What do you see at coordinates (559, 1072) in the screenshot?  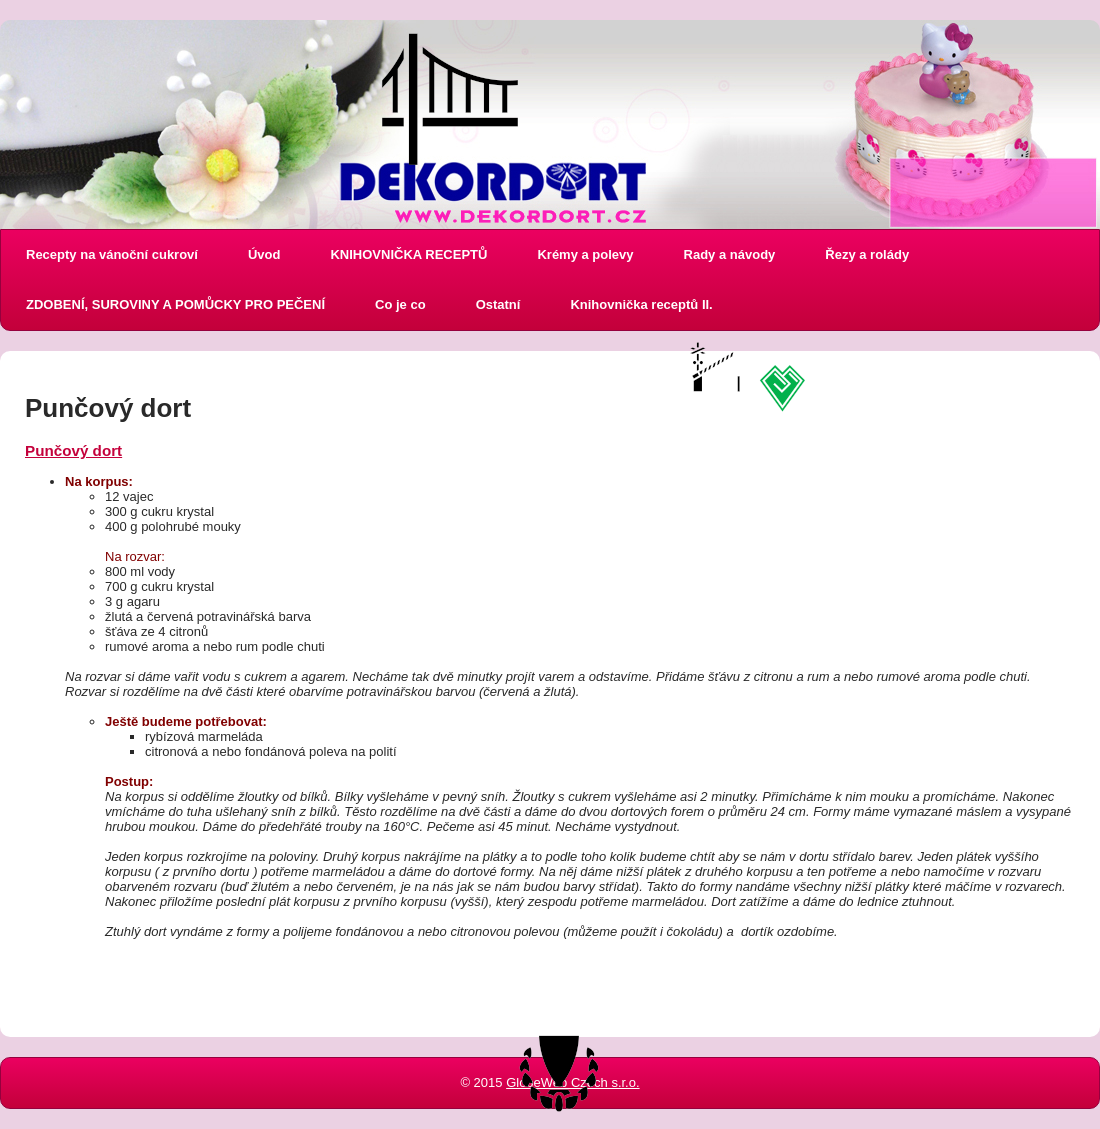 I see `view achievements or awards` at bounding box center [559, 1072].